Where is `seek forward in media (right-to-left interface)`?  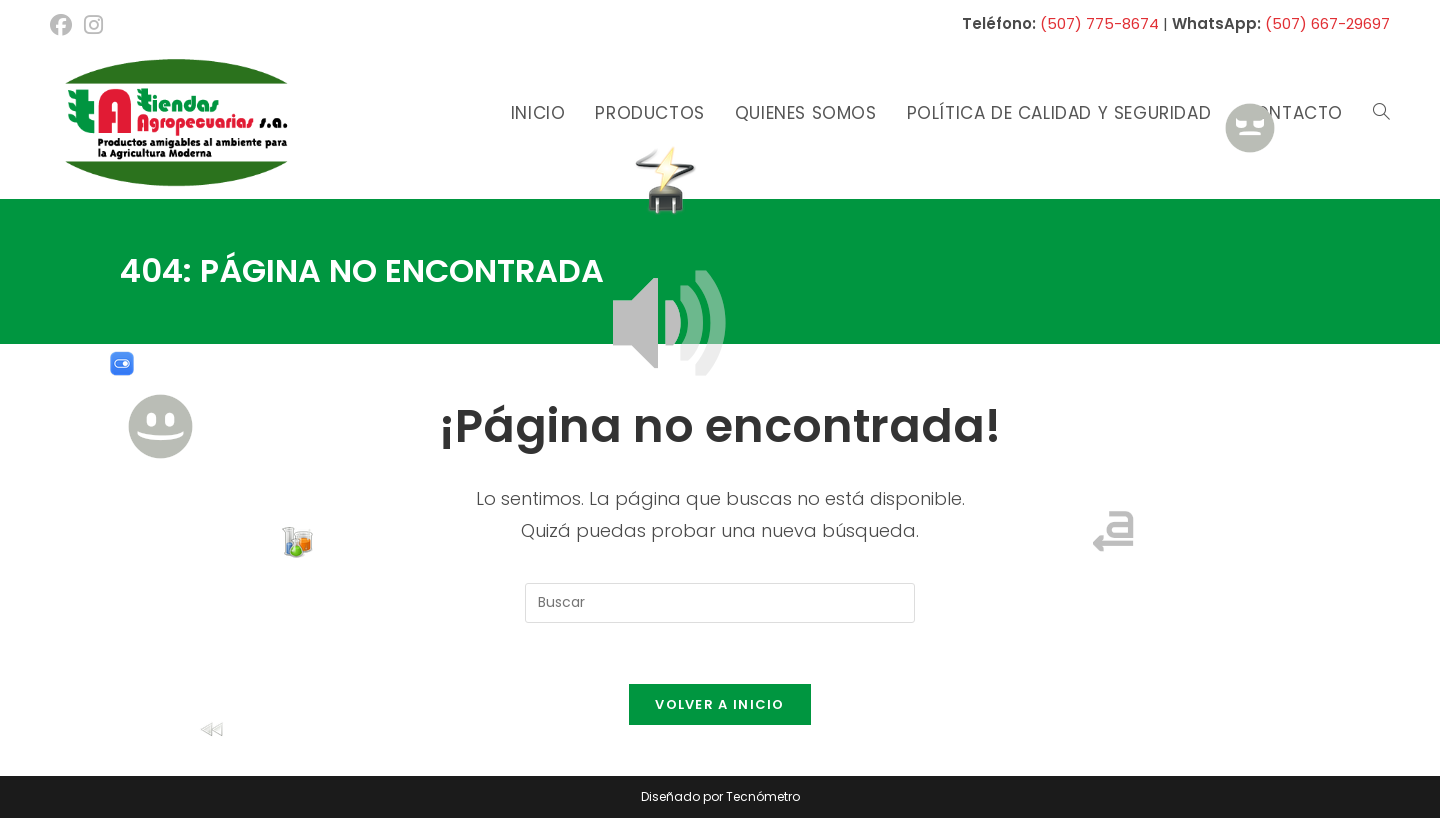
seek forward in media (right-to-left interface) is located at coordinates (211, 729).